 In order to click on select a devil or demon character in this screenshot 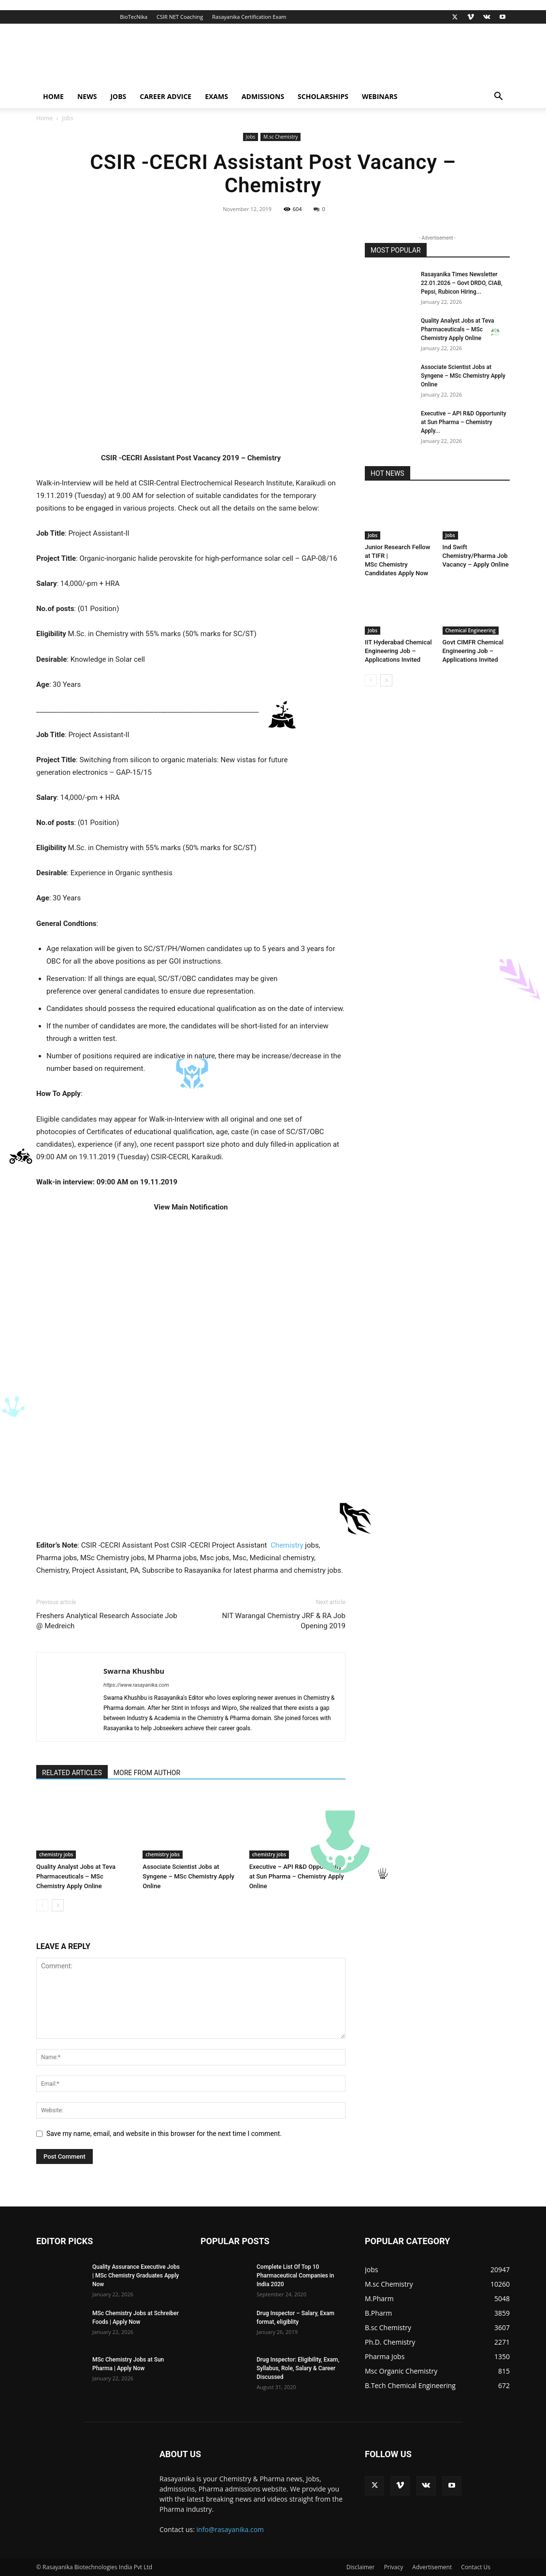, I will do `click(495, 332)`.